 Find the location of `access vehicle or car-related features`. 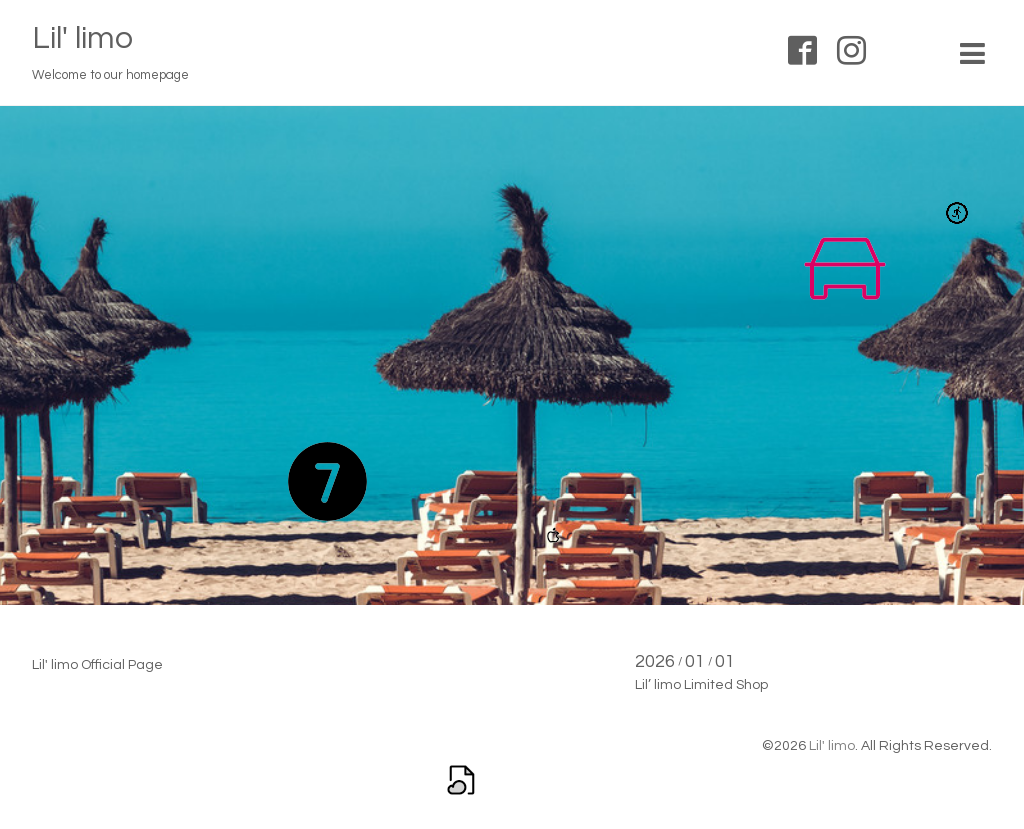

access vehicle or car-related features is located at coordinates (845, 270).